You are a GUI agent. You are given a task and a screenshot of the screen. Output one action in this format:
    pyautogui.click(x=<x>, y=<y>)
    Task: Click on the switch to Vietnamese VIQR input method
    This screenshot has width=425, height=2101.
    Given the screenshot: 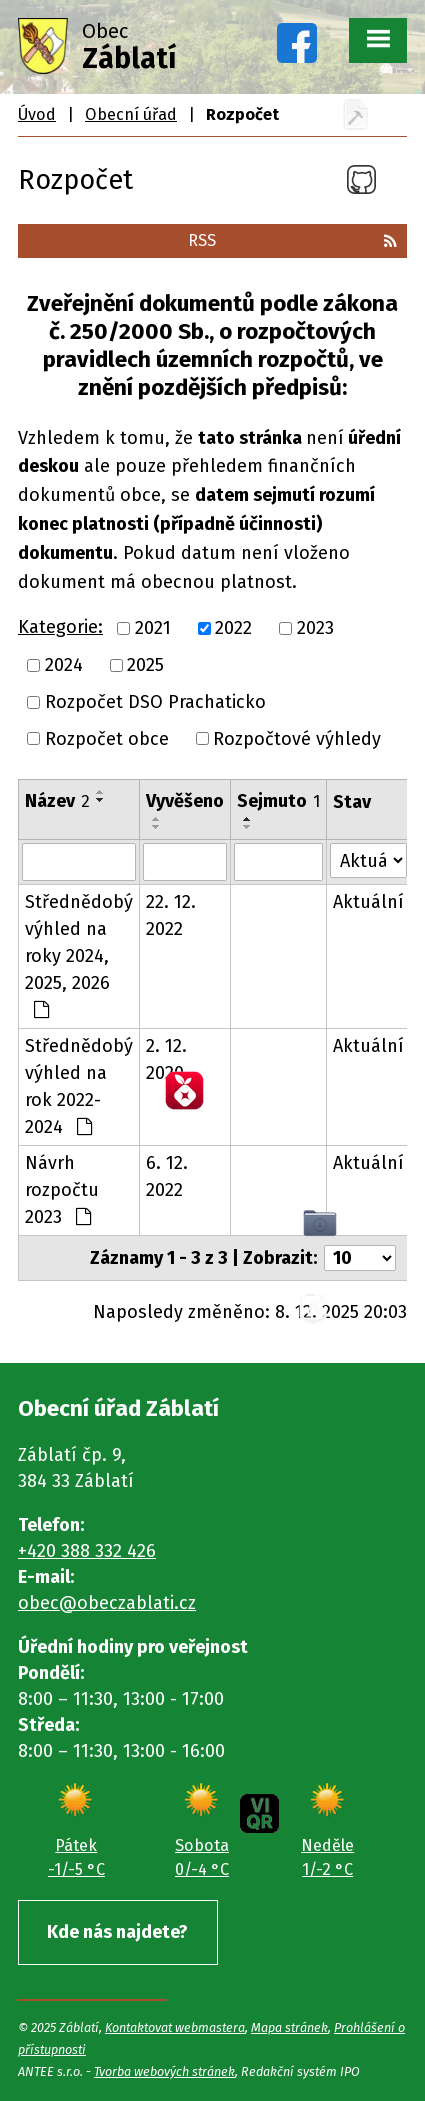 What is the action you would take?
    pyautogui.click(x=259, y=1813)
    